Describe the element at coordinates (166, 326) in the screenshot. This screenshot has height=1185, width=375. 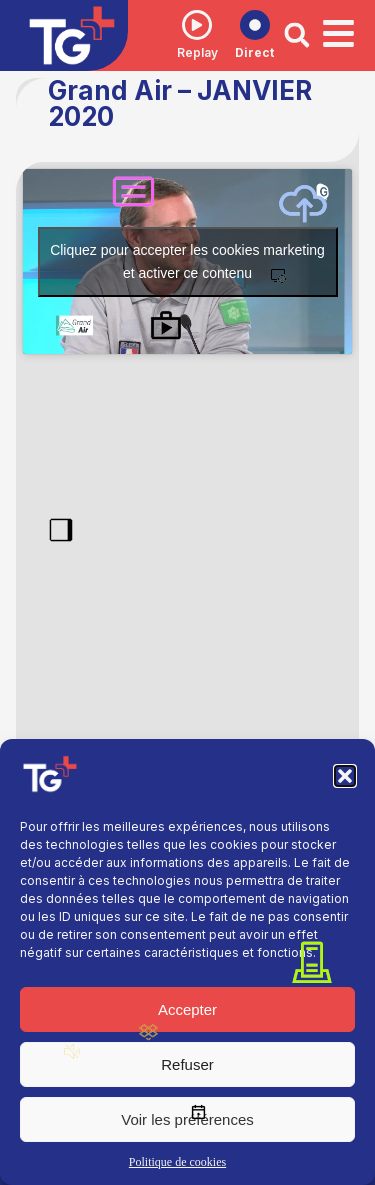
I see `open the app store or marketplace` at that location.